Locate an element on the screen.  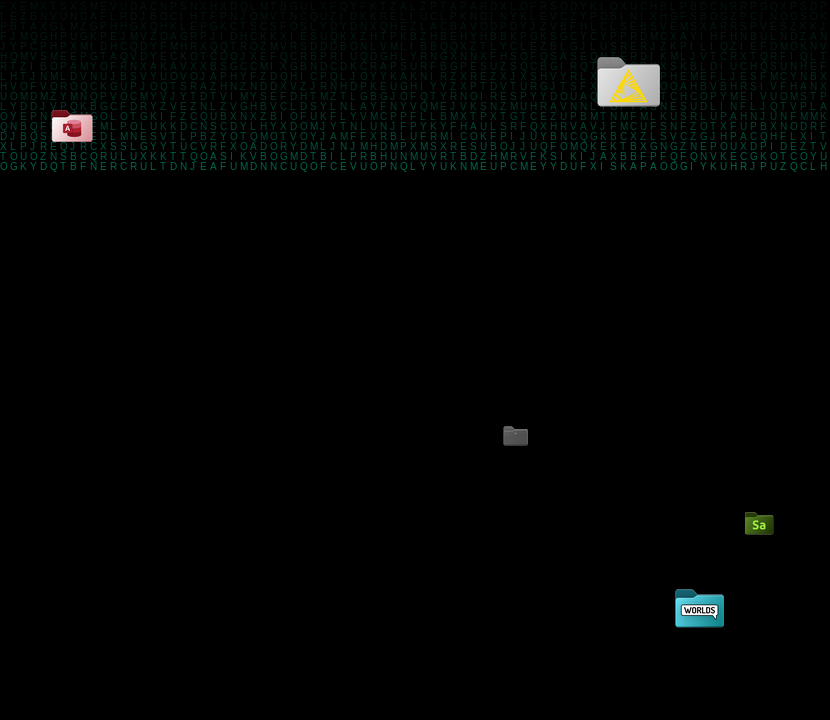
open knime workflow projects folder is located at coordinates (628, 83).